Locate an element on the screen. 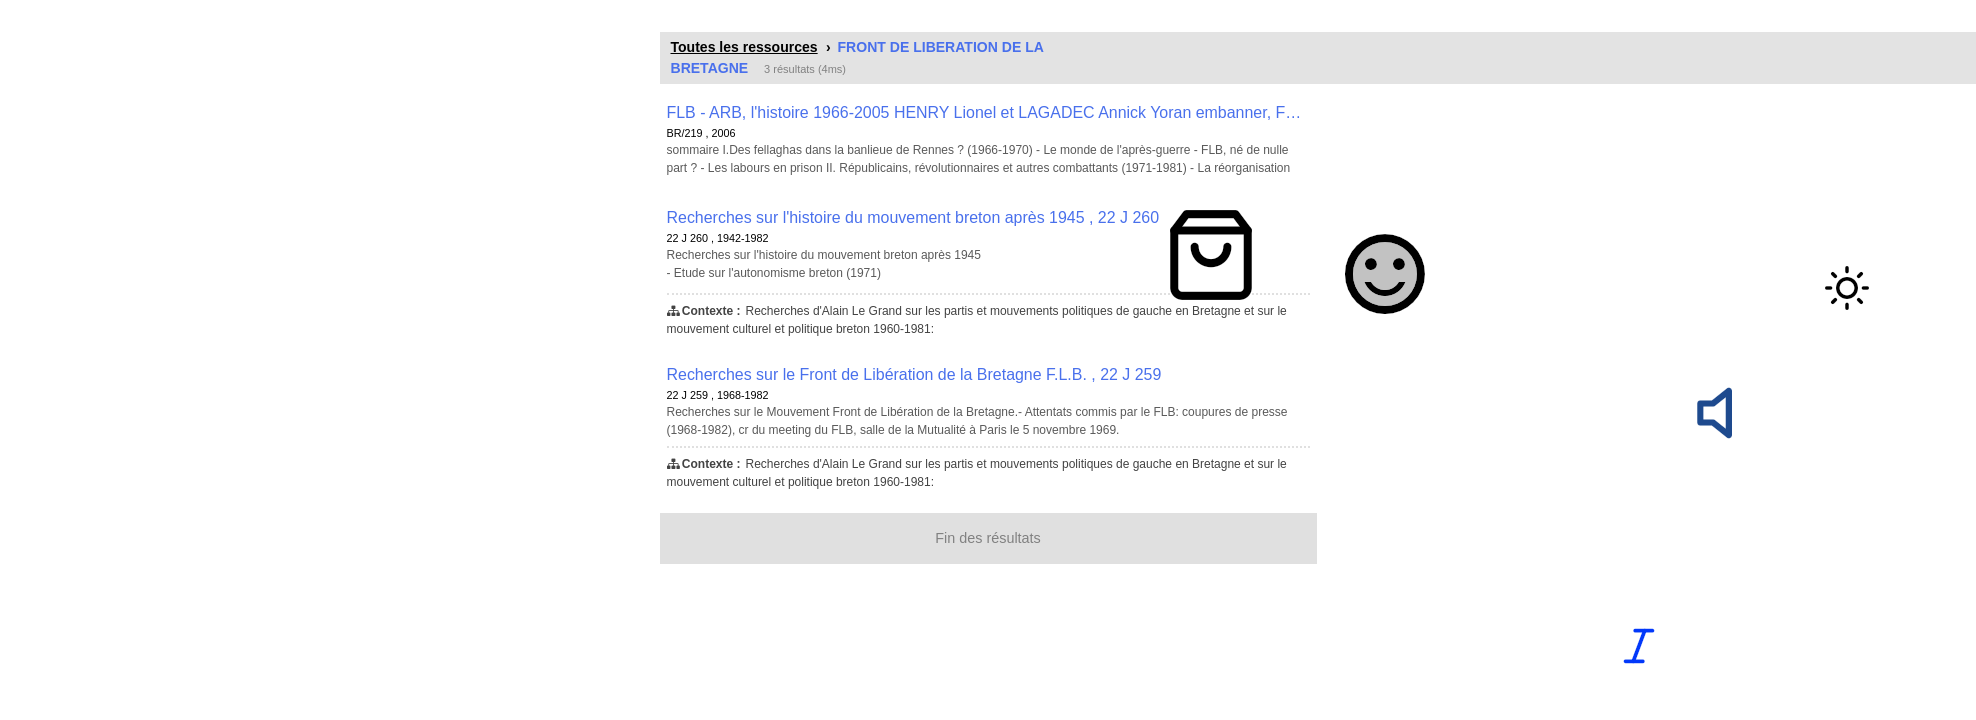  view your shopping cart is located at coordinates (1211, 255).